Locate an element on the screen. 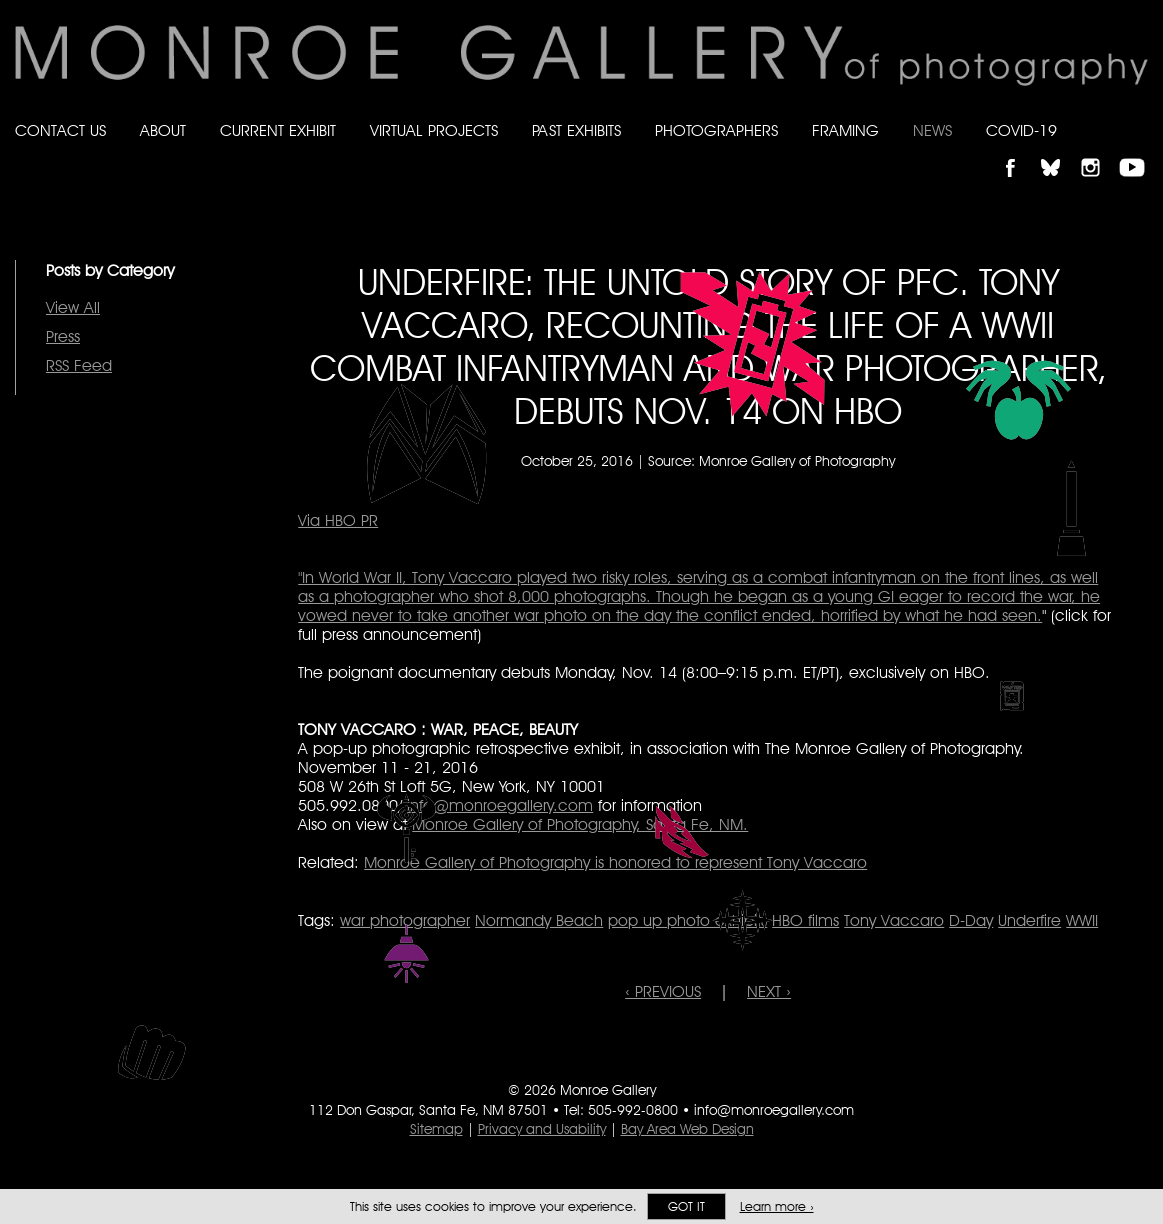  decorative frost or ice effect indicator is located at coordinates (742, 920).